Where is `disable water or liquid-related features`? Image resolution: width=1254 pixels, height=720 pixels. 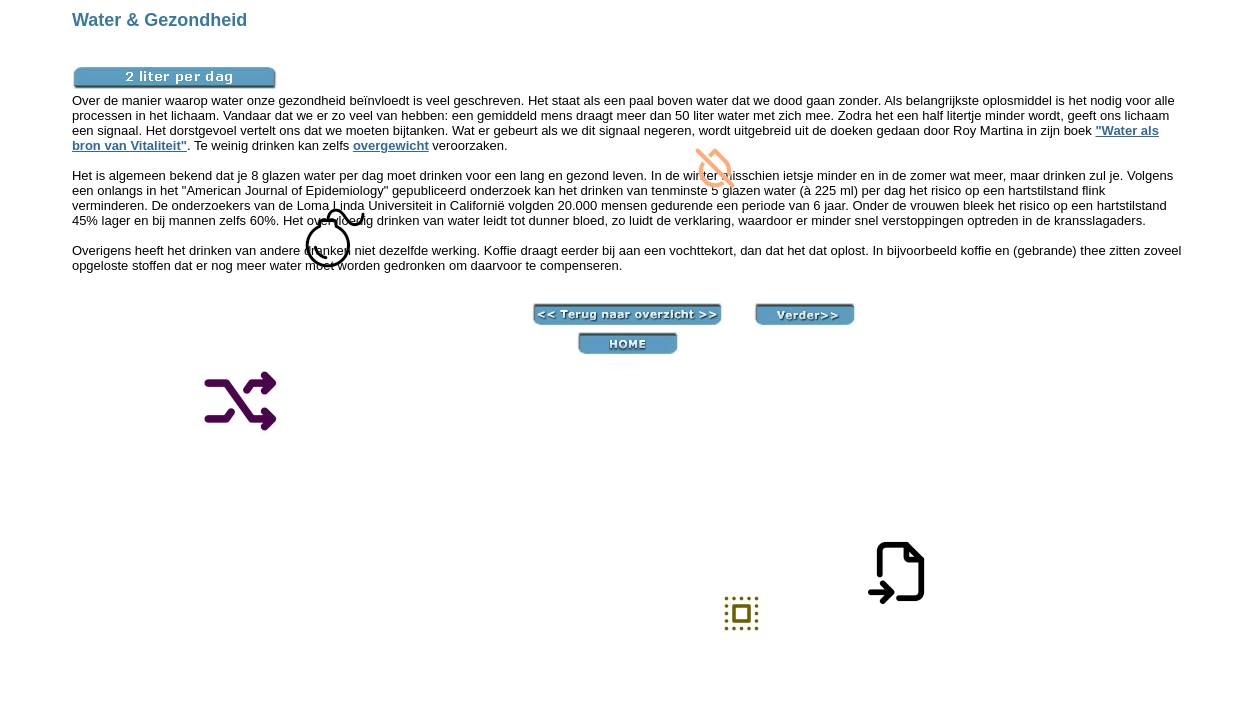 disable water or liquid-related features is located at coordinates (715, 168).